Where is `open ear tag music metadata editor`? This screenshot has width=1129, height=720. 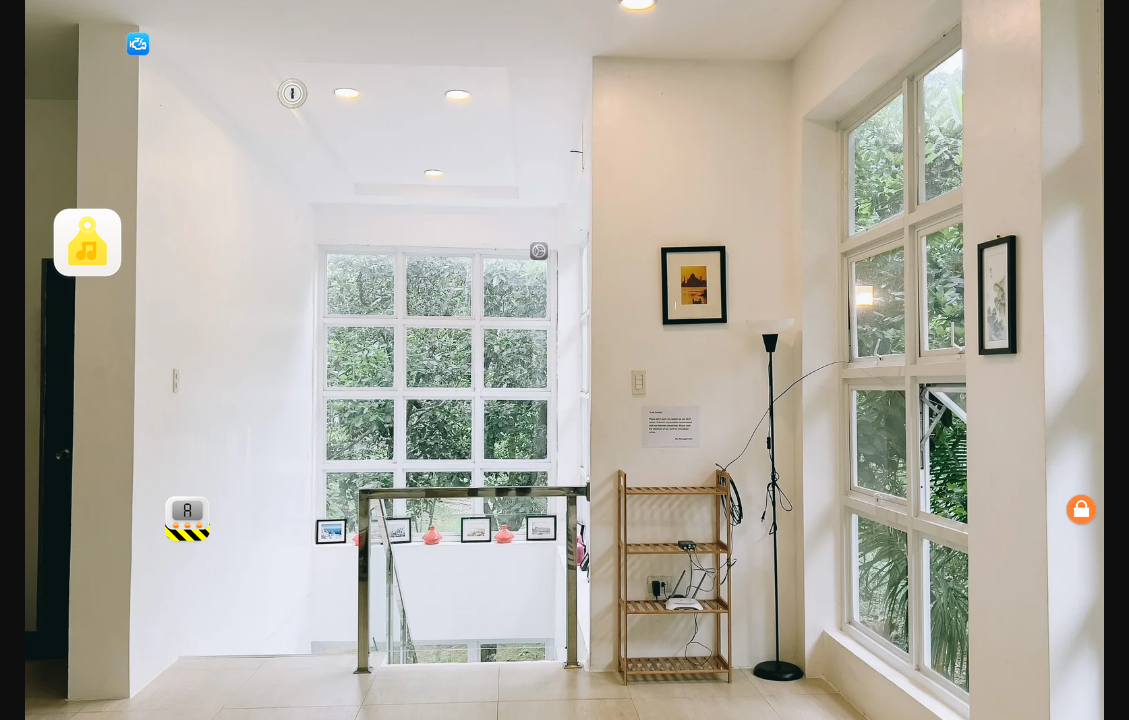 open ear tag music metadata editor is located at coordinates (87, 242).